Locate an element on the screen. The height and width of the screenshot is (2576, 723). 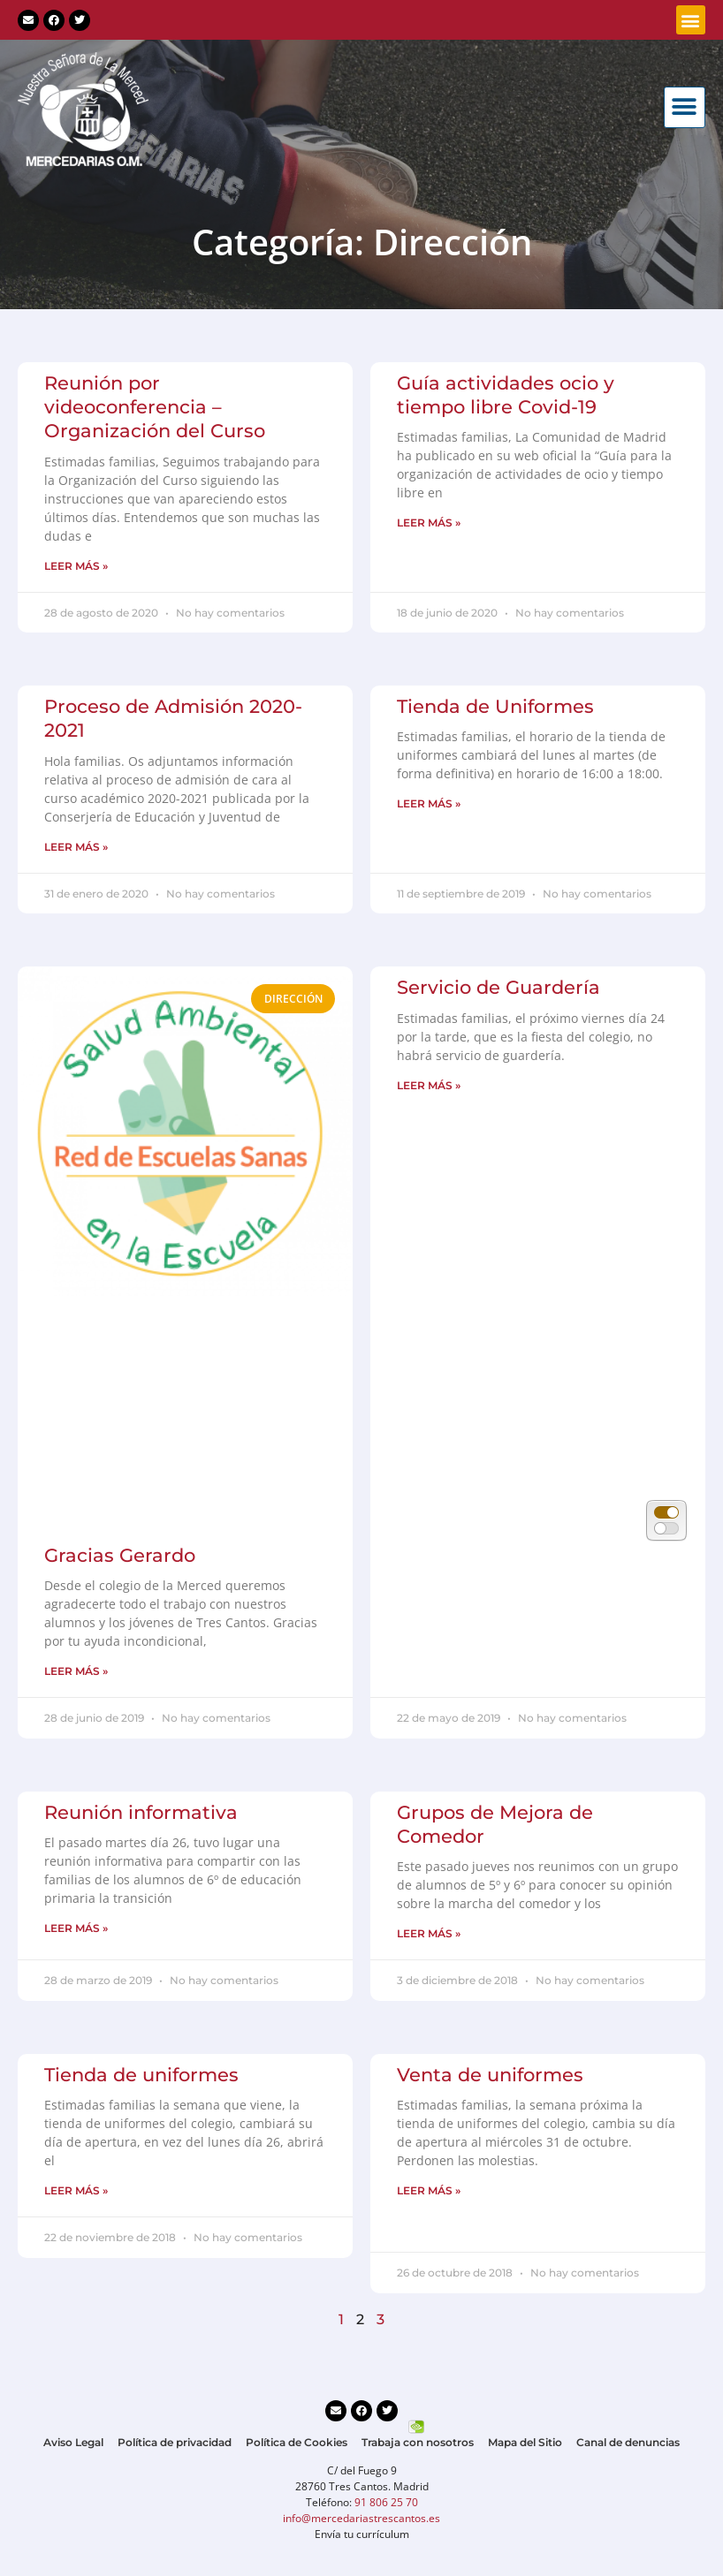
open nvidia graphics settings is located at coordinates (416, 2427).